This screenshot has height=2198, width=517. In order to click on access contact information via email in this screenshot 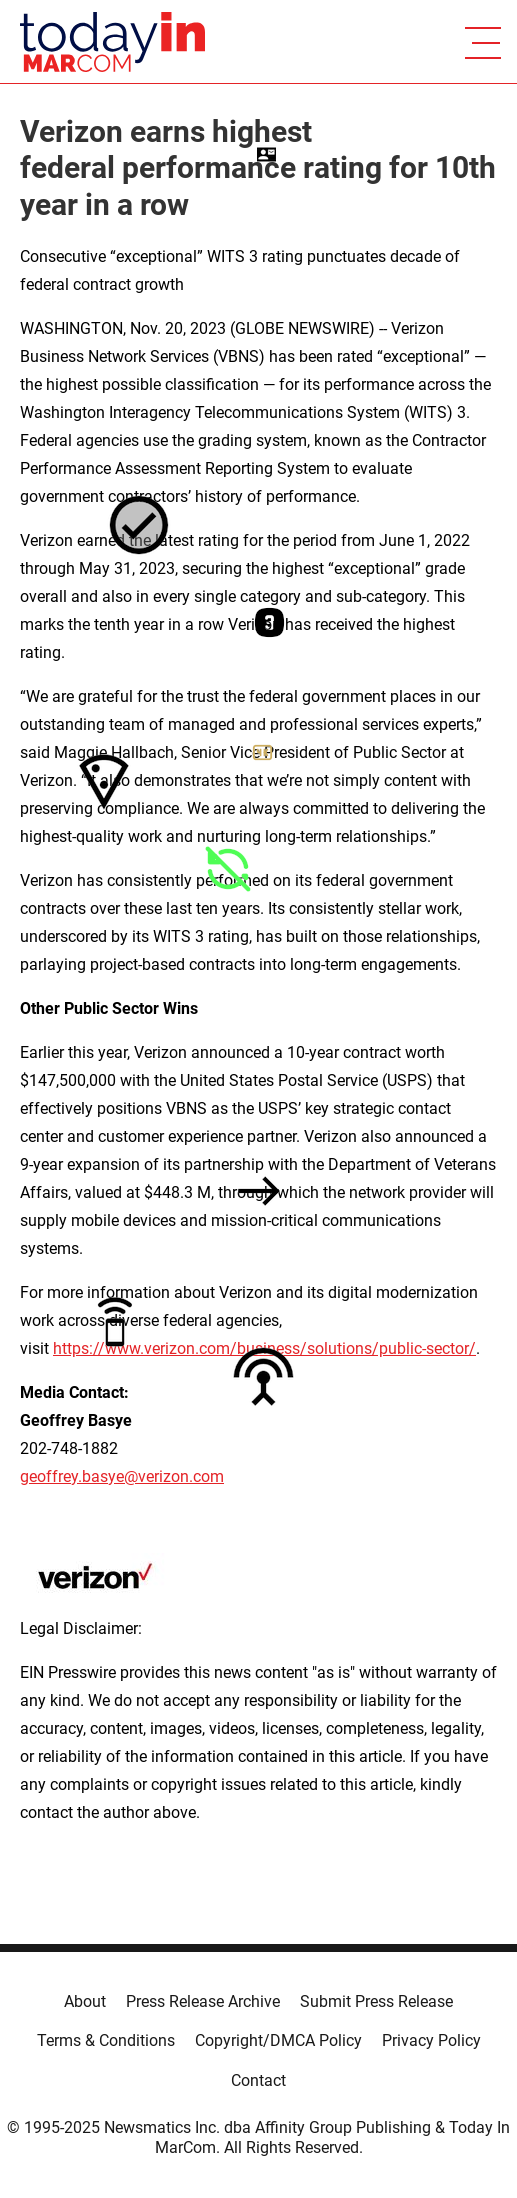, I will do `click(266, 154)`.